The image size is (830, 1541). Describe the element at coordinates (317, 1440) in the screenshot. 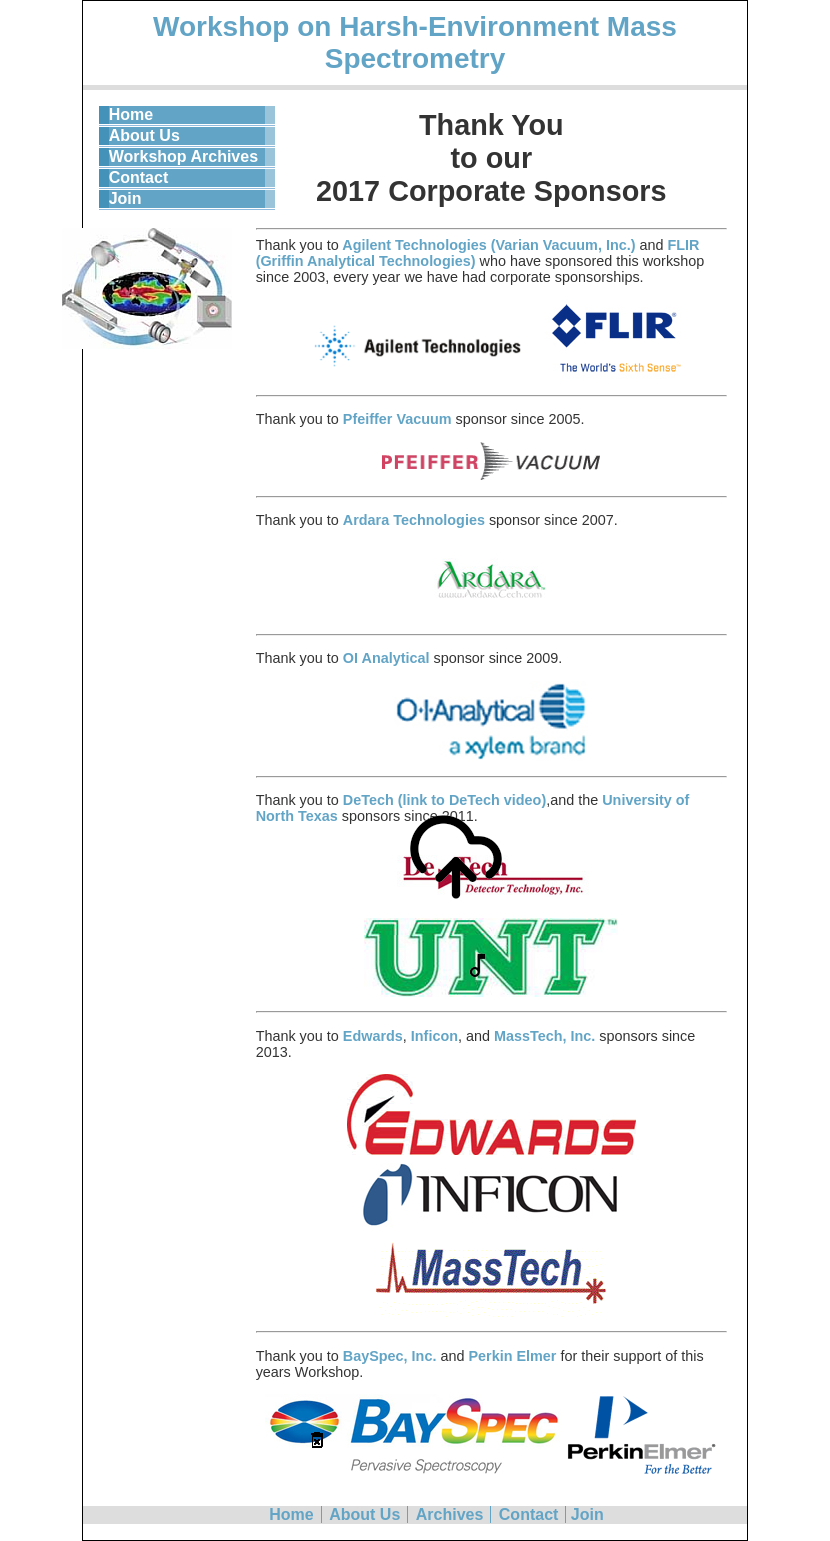

I see `permanently delete an item` at that location.